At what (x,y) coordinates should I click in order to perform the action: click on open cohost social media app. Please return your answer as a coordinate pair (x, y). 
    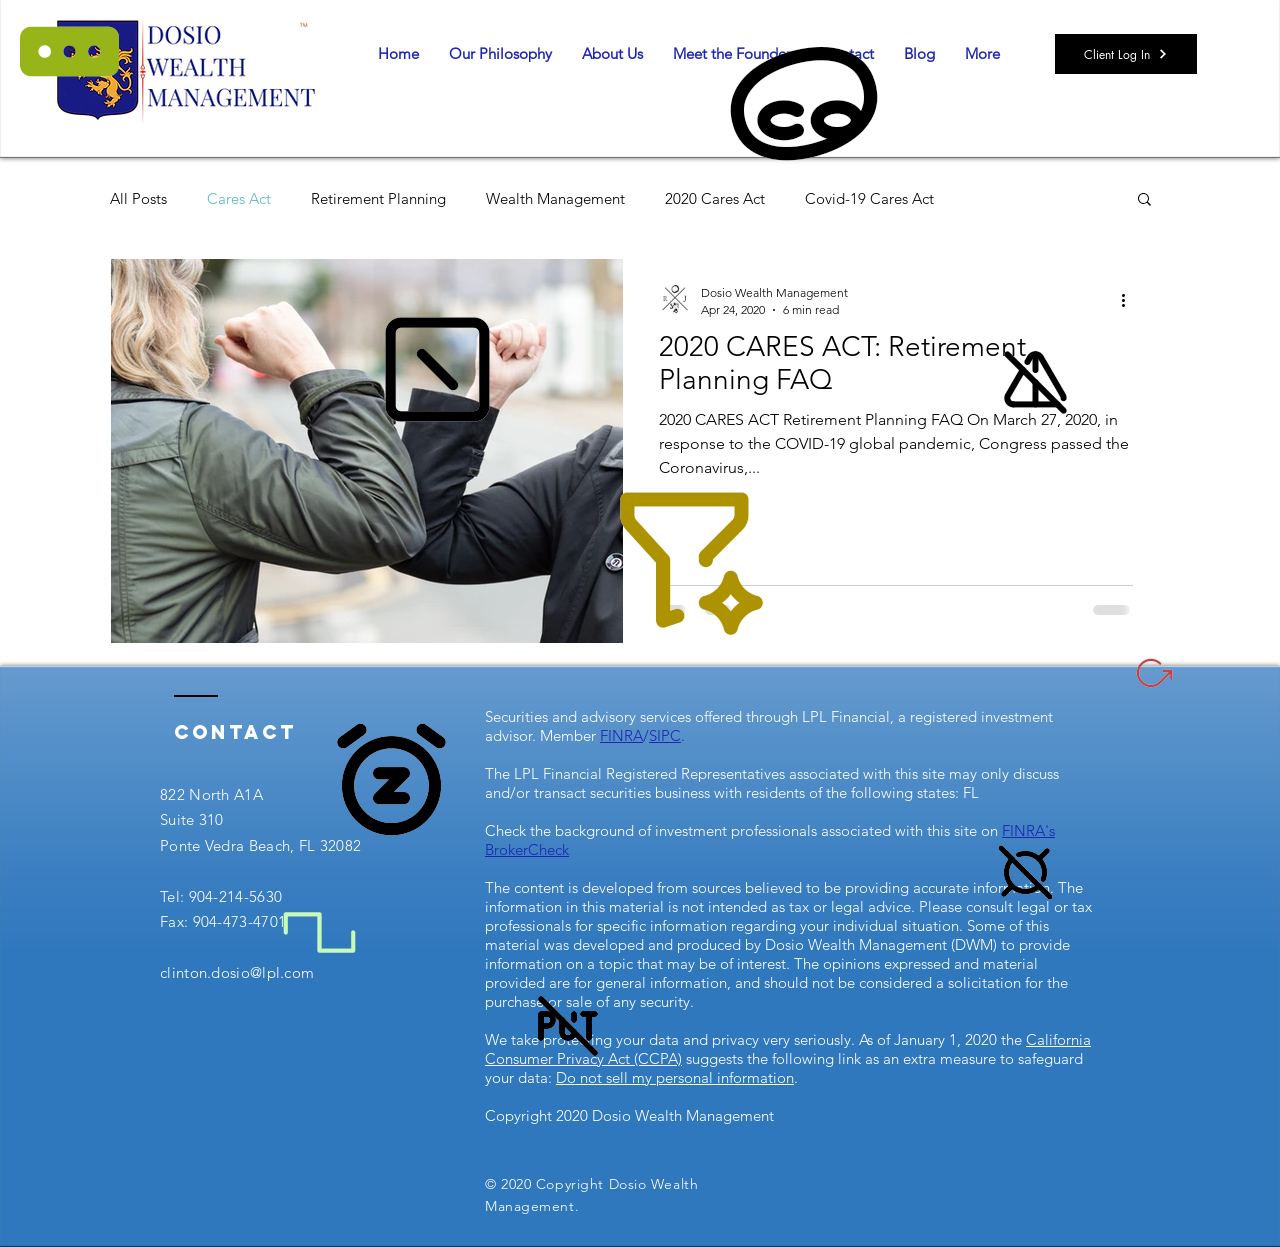
    Looking at the image, I should click on (804, 107).